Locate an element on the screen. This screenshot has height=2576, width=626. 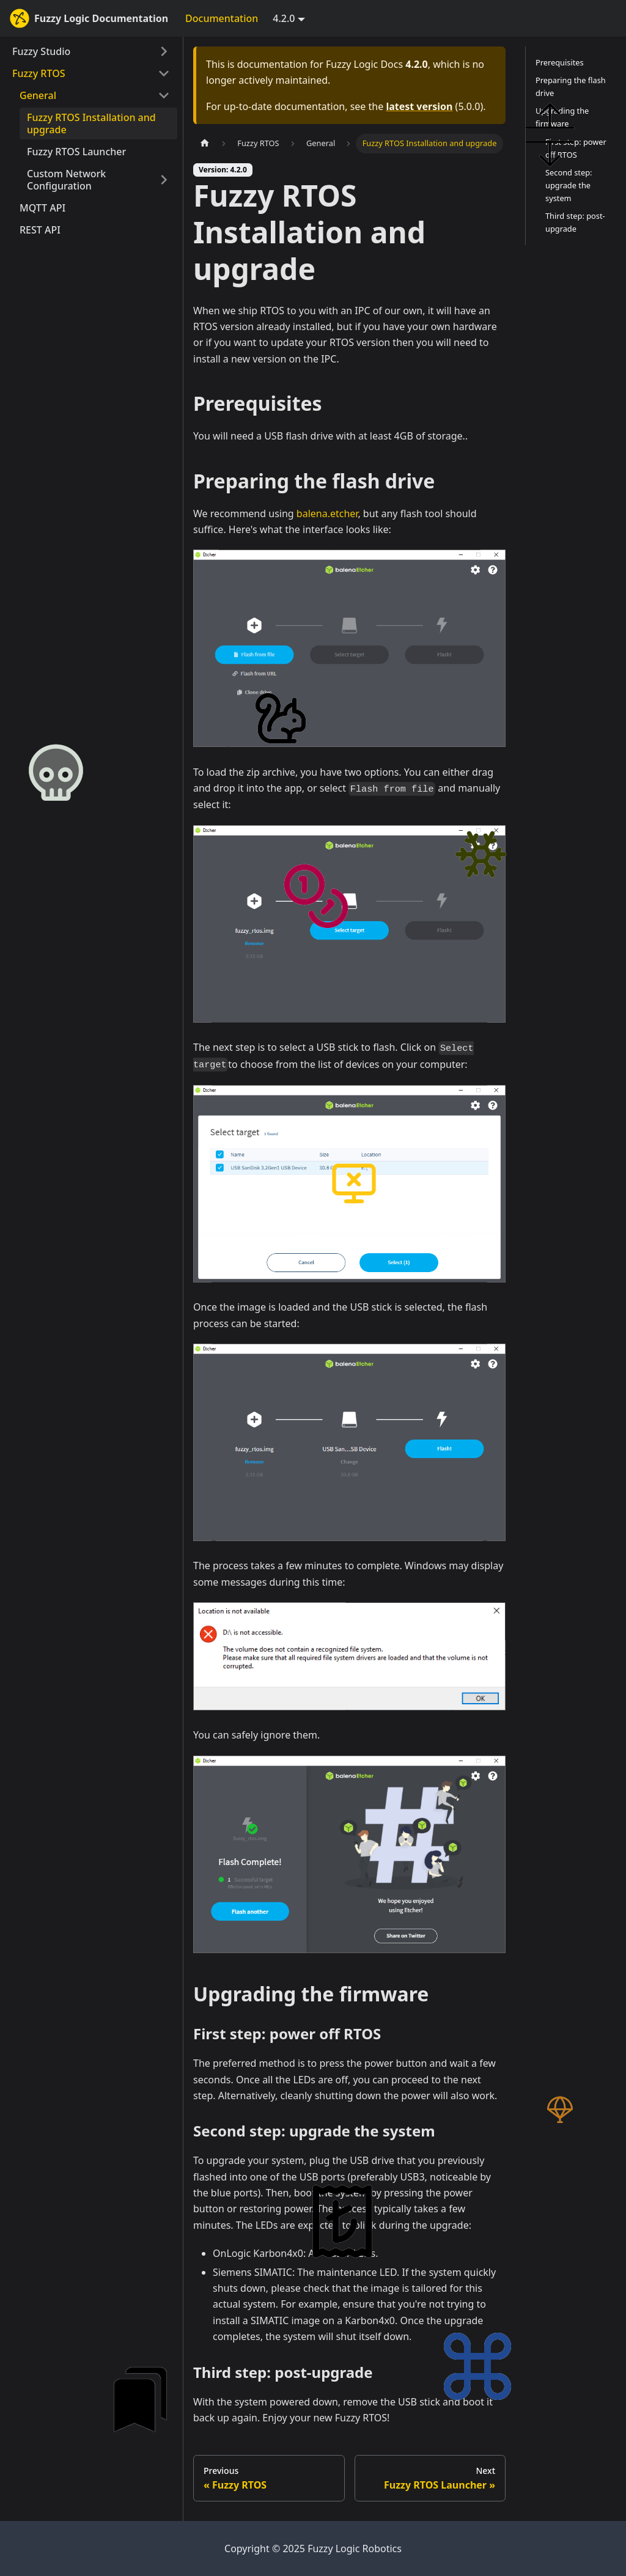
view receipt or transaction in turkish lira is located at coordinates (342, 2221).